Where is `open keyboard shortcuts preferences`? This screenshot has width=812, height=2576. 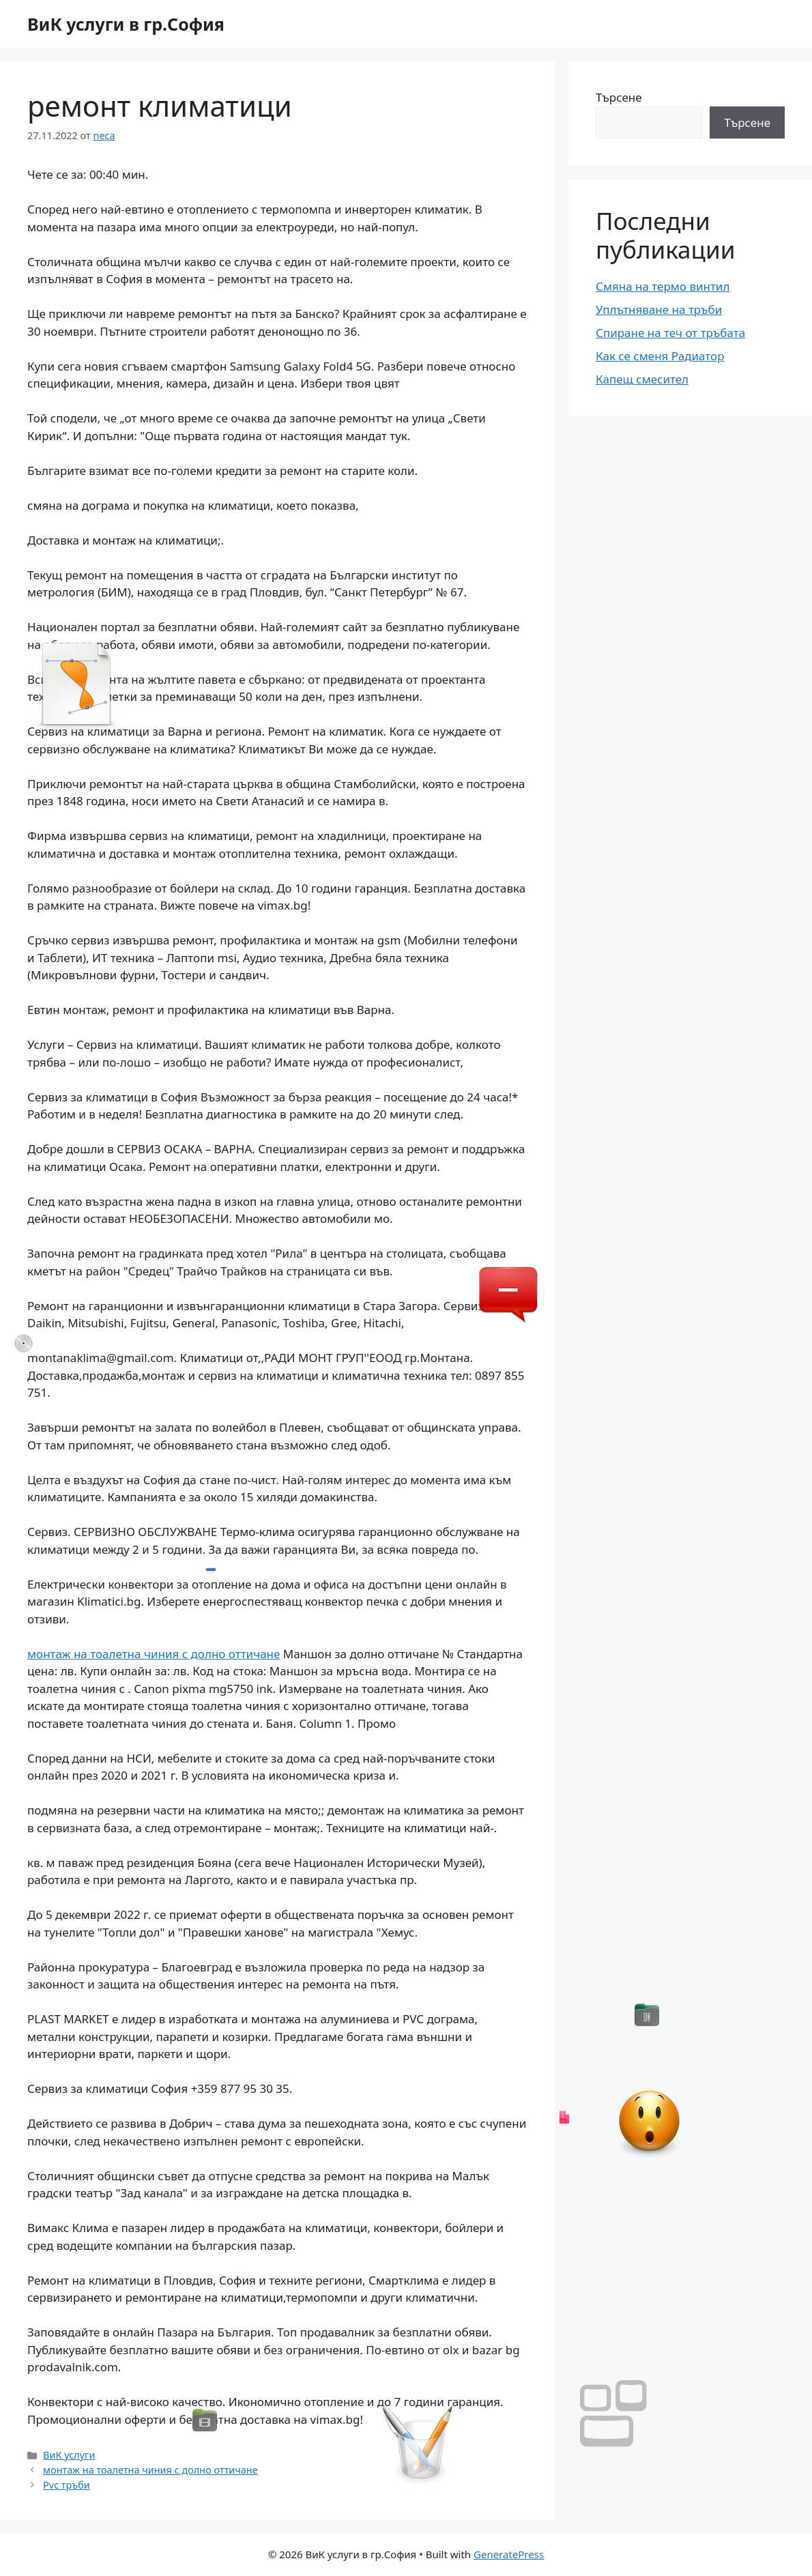 open keyboard shortcuts preferences is located at coordinates (615, 2416).